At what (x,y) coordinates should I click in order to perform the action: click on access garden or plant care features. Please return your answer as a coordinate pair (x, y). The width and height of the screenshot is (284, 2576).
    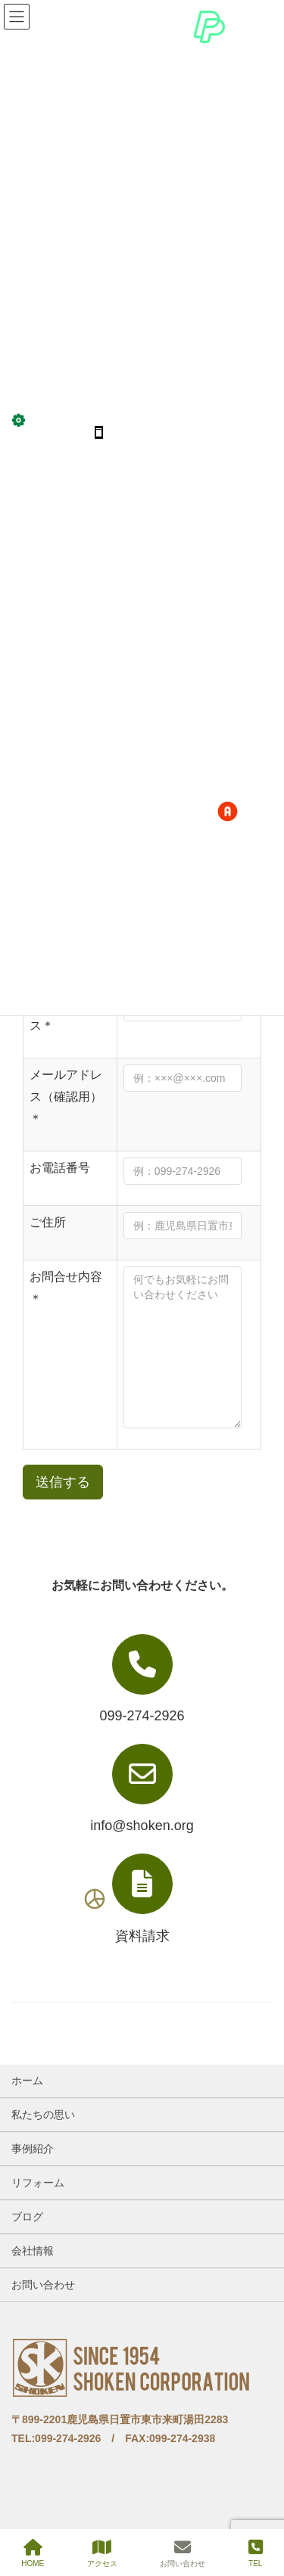
    Looking at the image, I should click on (18, 420).